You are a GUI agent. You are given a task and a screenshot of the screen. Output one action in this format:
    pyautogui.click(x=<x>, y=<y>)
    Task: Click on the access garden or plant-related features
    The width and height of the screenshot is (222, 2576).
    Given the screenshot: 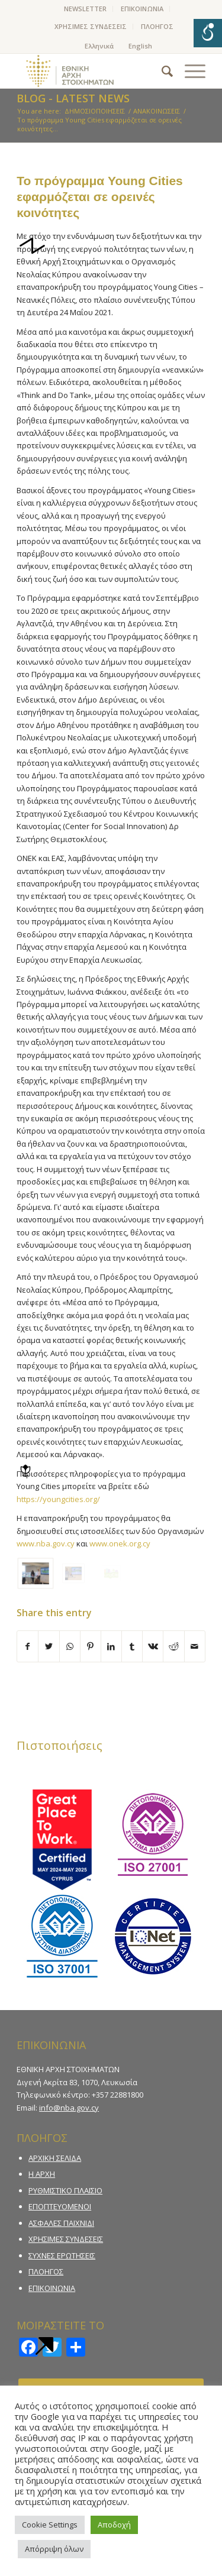 What is the action you would take?
    pyautogui.click(x=25, y=1471)
    